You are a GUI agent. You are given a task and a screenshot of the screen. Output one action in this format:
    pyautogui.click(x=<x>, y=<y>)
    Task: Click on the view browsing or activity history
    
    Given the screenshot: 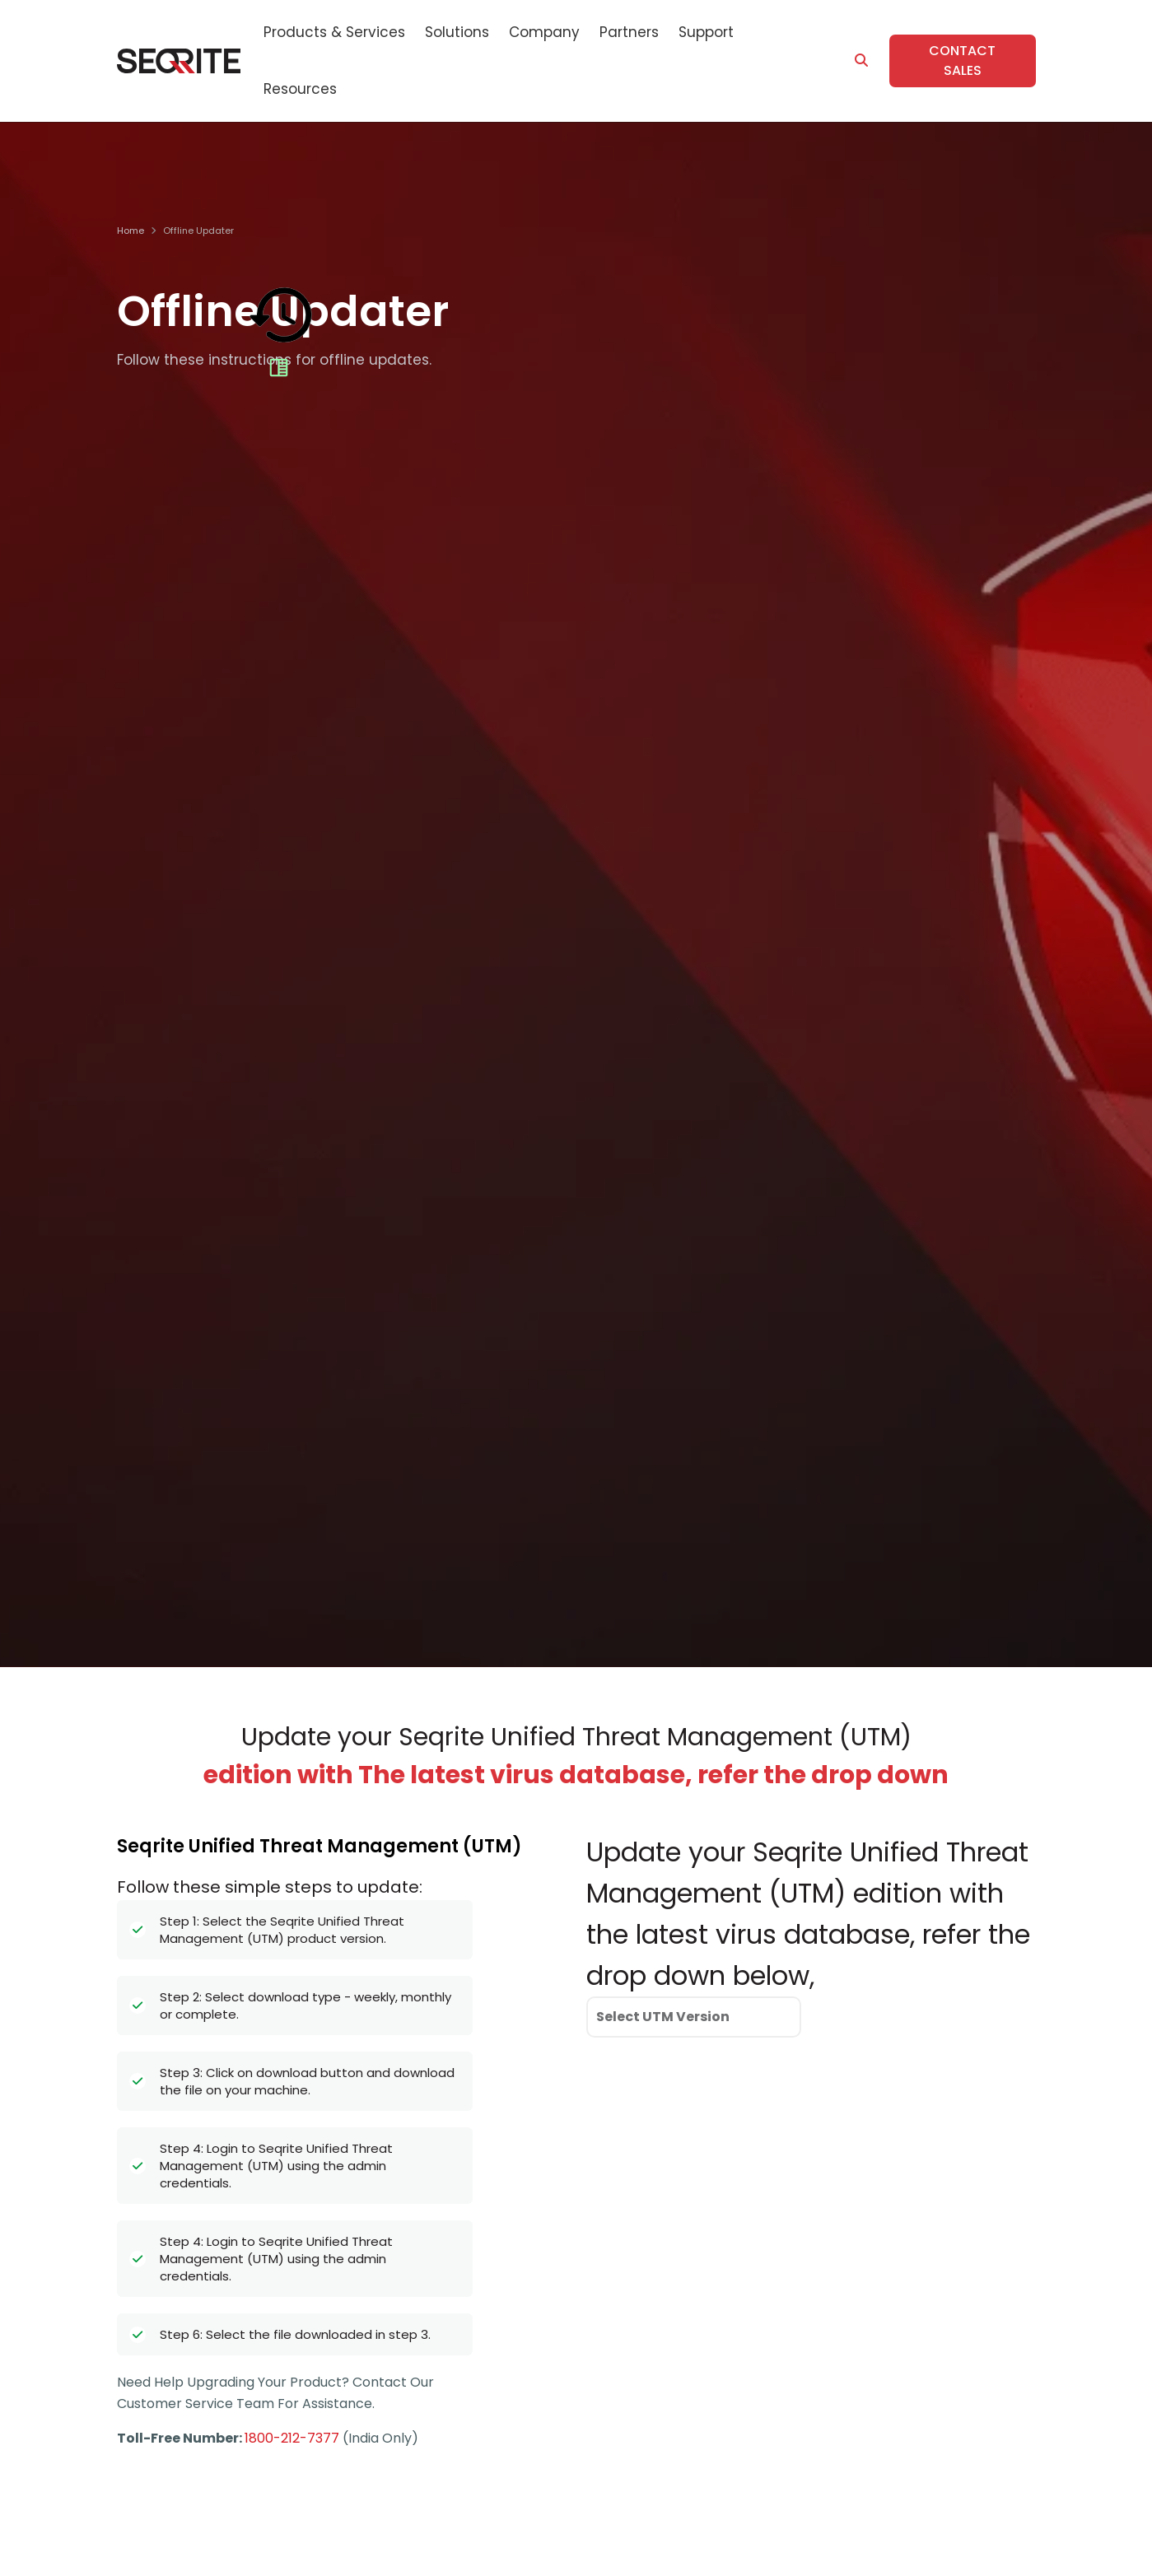 What is the action you would take?
    pyautogui.click(x=281, y=314)
    